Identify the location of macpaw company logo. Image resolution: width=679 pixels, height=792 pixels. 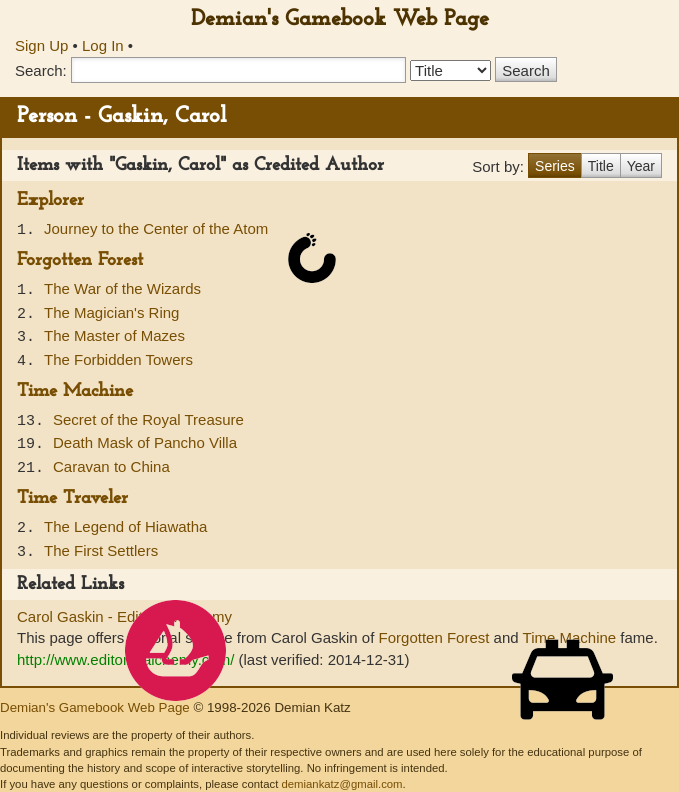
(312, 258).